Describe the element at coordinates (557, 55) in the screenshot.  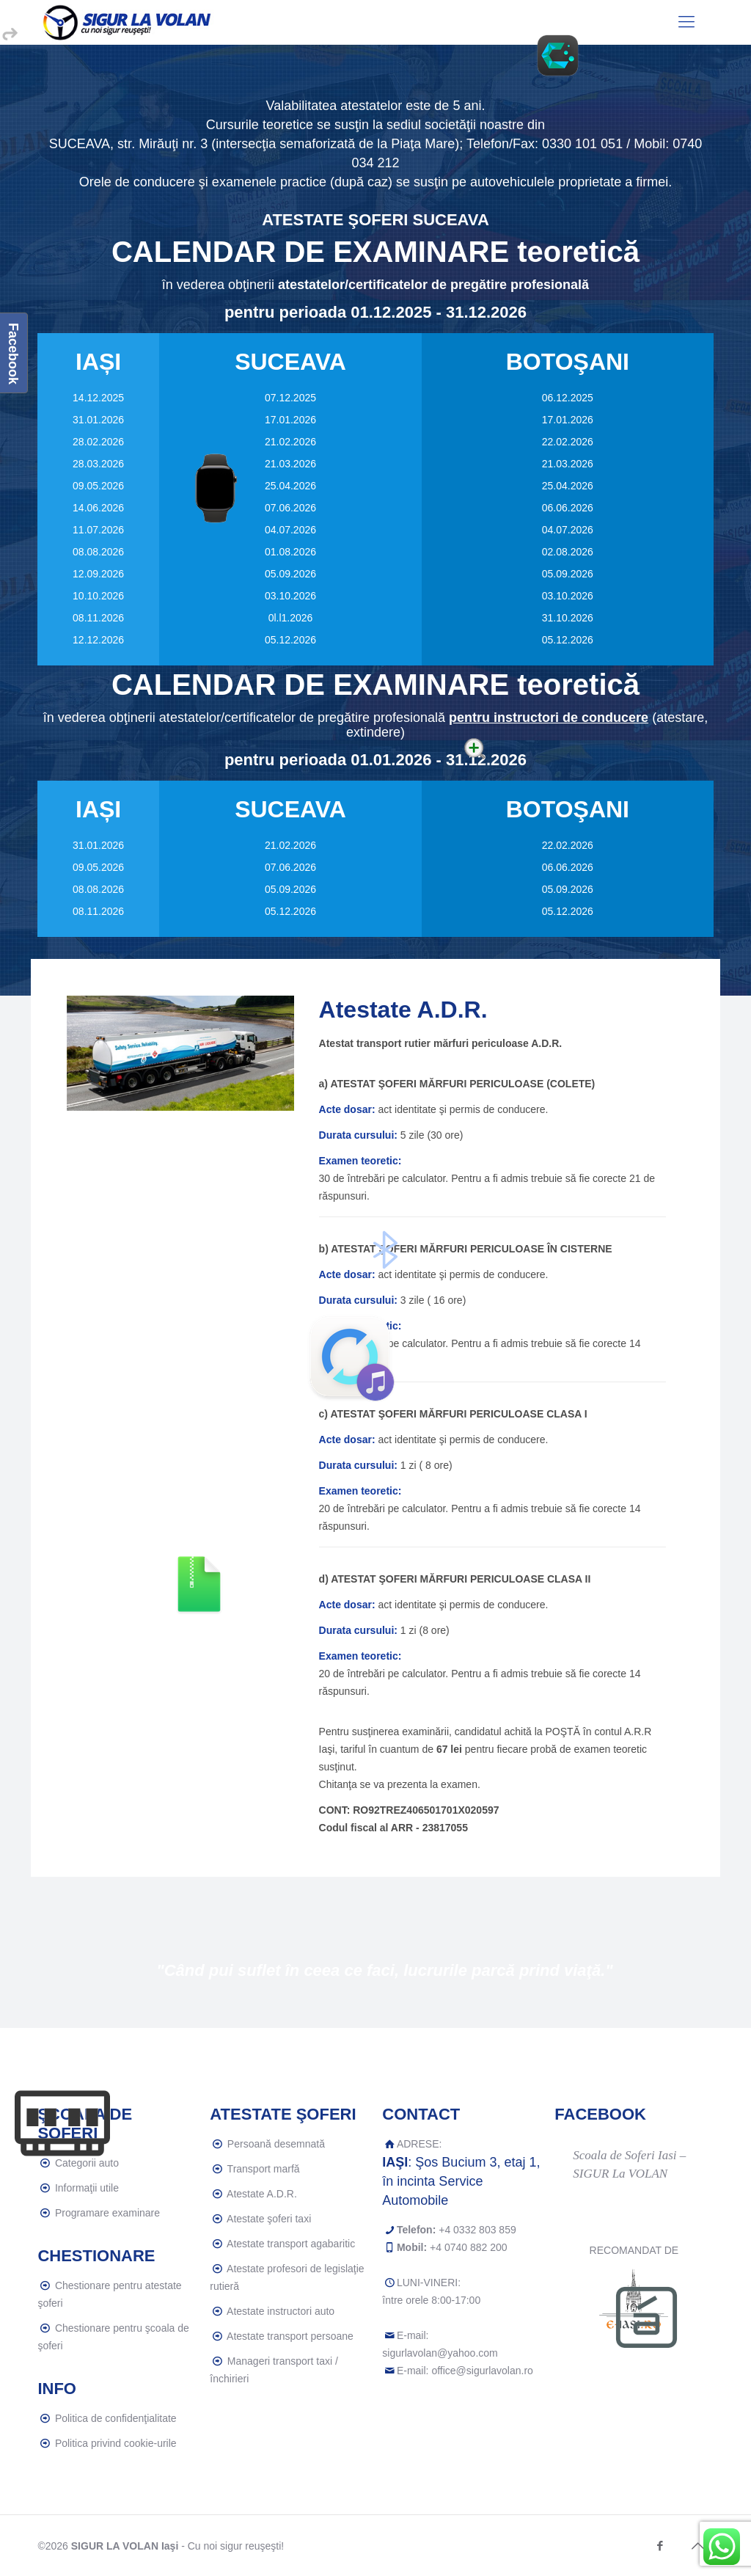
I see `open cachyos welcome app` at that location.